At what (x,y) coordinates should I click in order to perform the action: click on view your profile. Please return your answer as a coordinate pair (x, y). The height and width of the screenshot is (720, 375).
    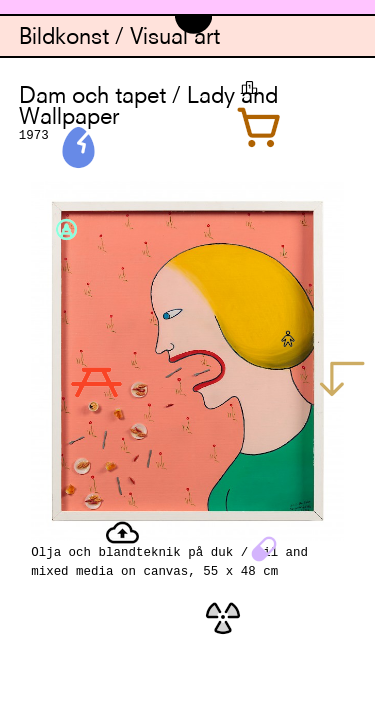
    Looking at the image, I should click on (288, 339).